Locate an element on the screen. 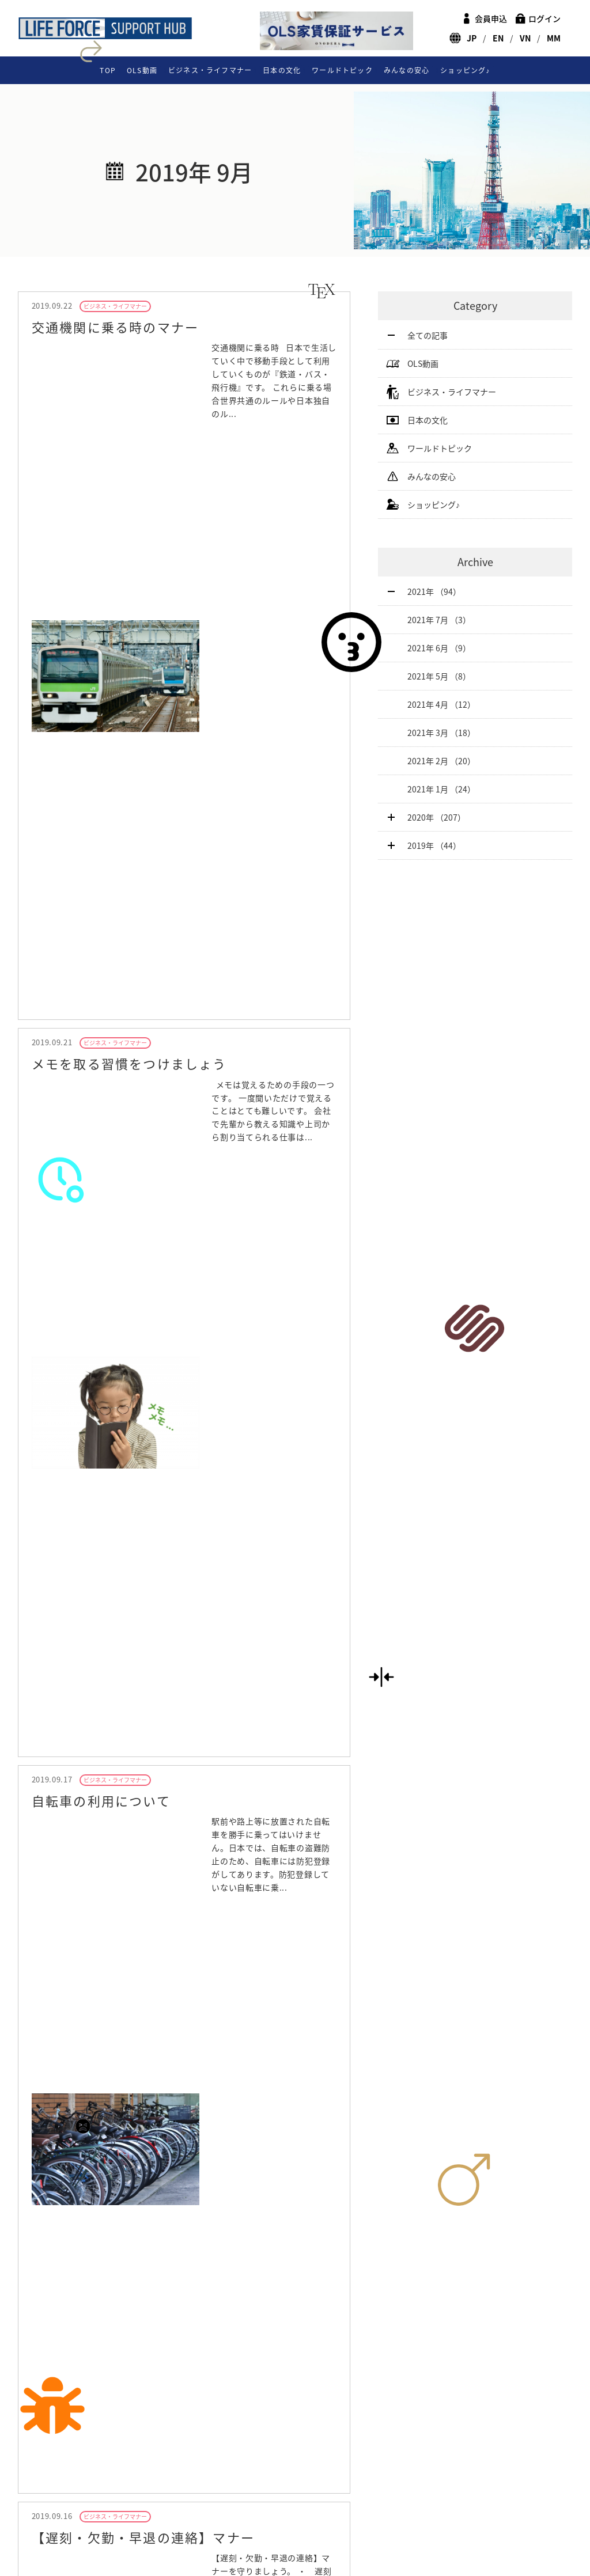  send a kiss or blowing kiss emoji is located at coordinates (351, 642).